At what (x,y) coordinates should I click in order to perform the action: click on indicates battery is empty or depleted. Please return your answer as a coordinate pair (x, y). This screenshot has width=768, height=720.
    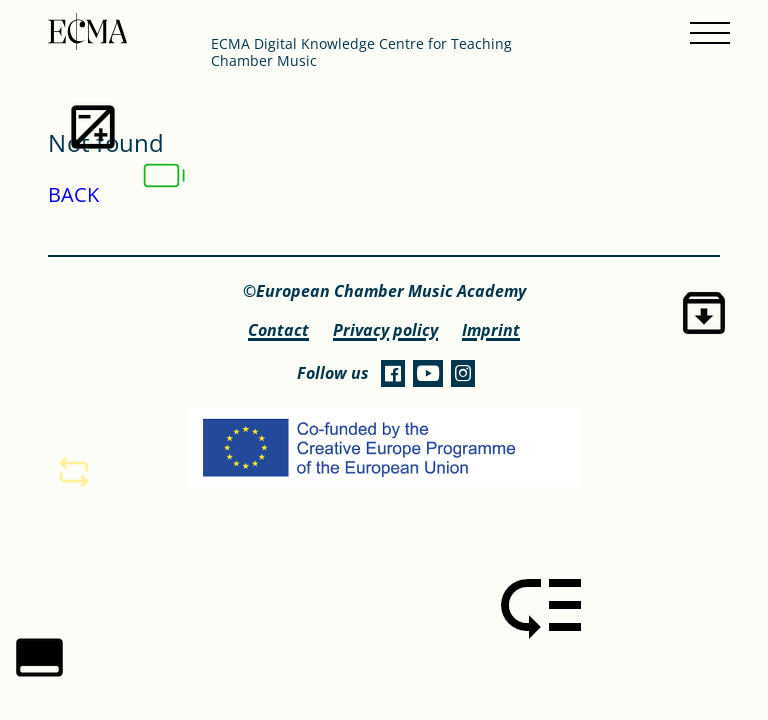
    Looking at the image, I should click on (163, 175).